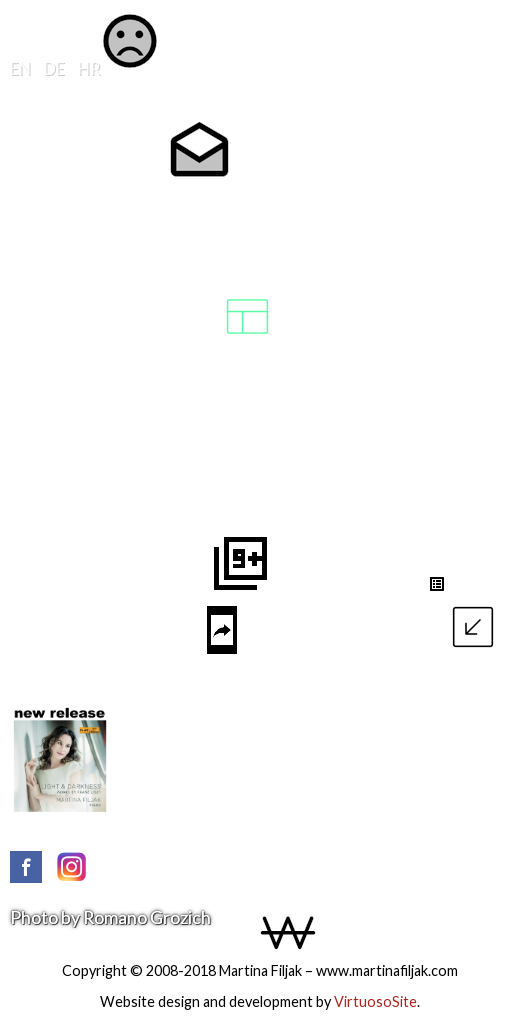 The height and width of the screenshot is (1024, 519). I want to click on rate your experience as negative, so click(130, 41).